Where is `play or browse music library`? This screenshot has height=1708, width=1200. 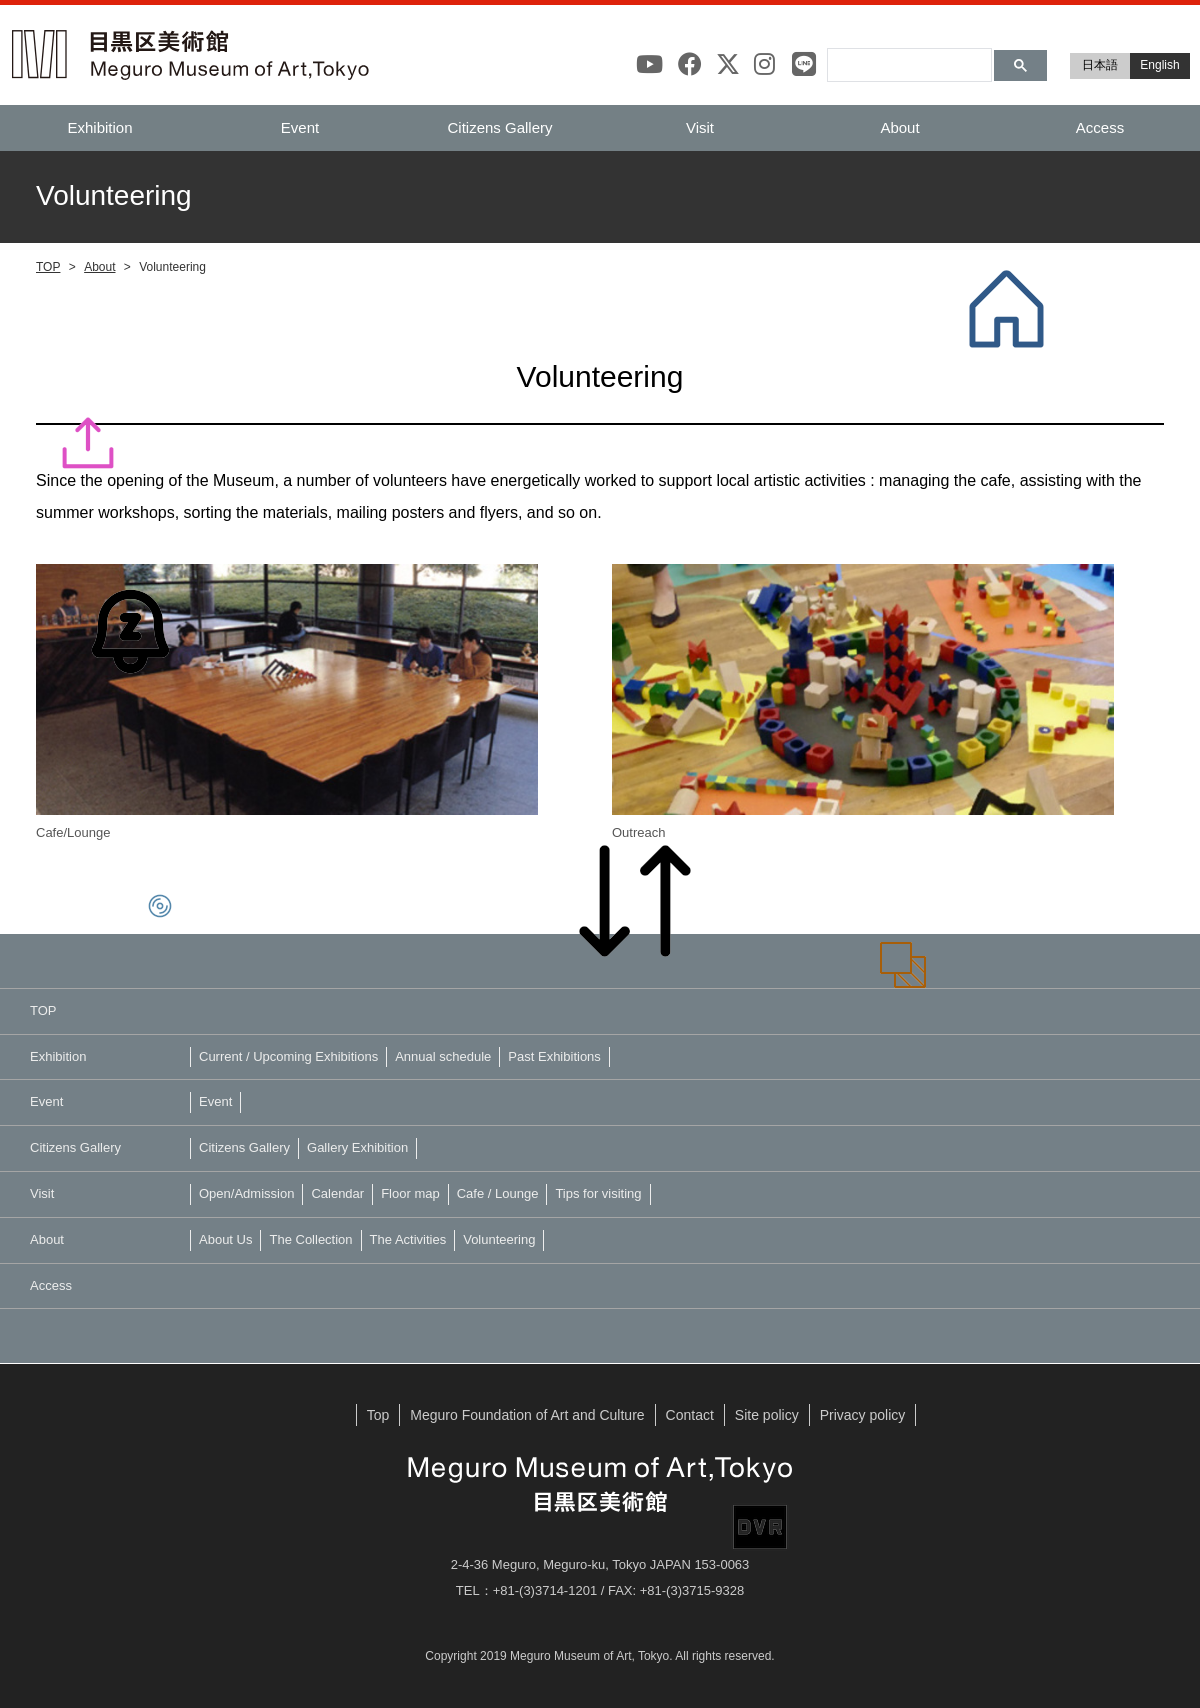
play or browse music library is located at coordinates (160, 906).